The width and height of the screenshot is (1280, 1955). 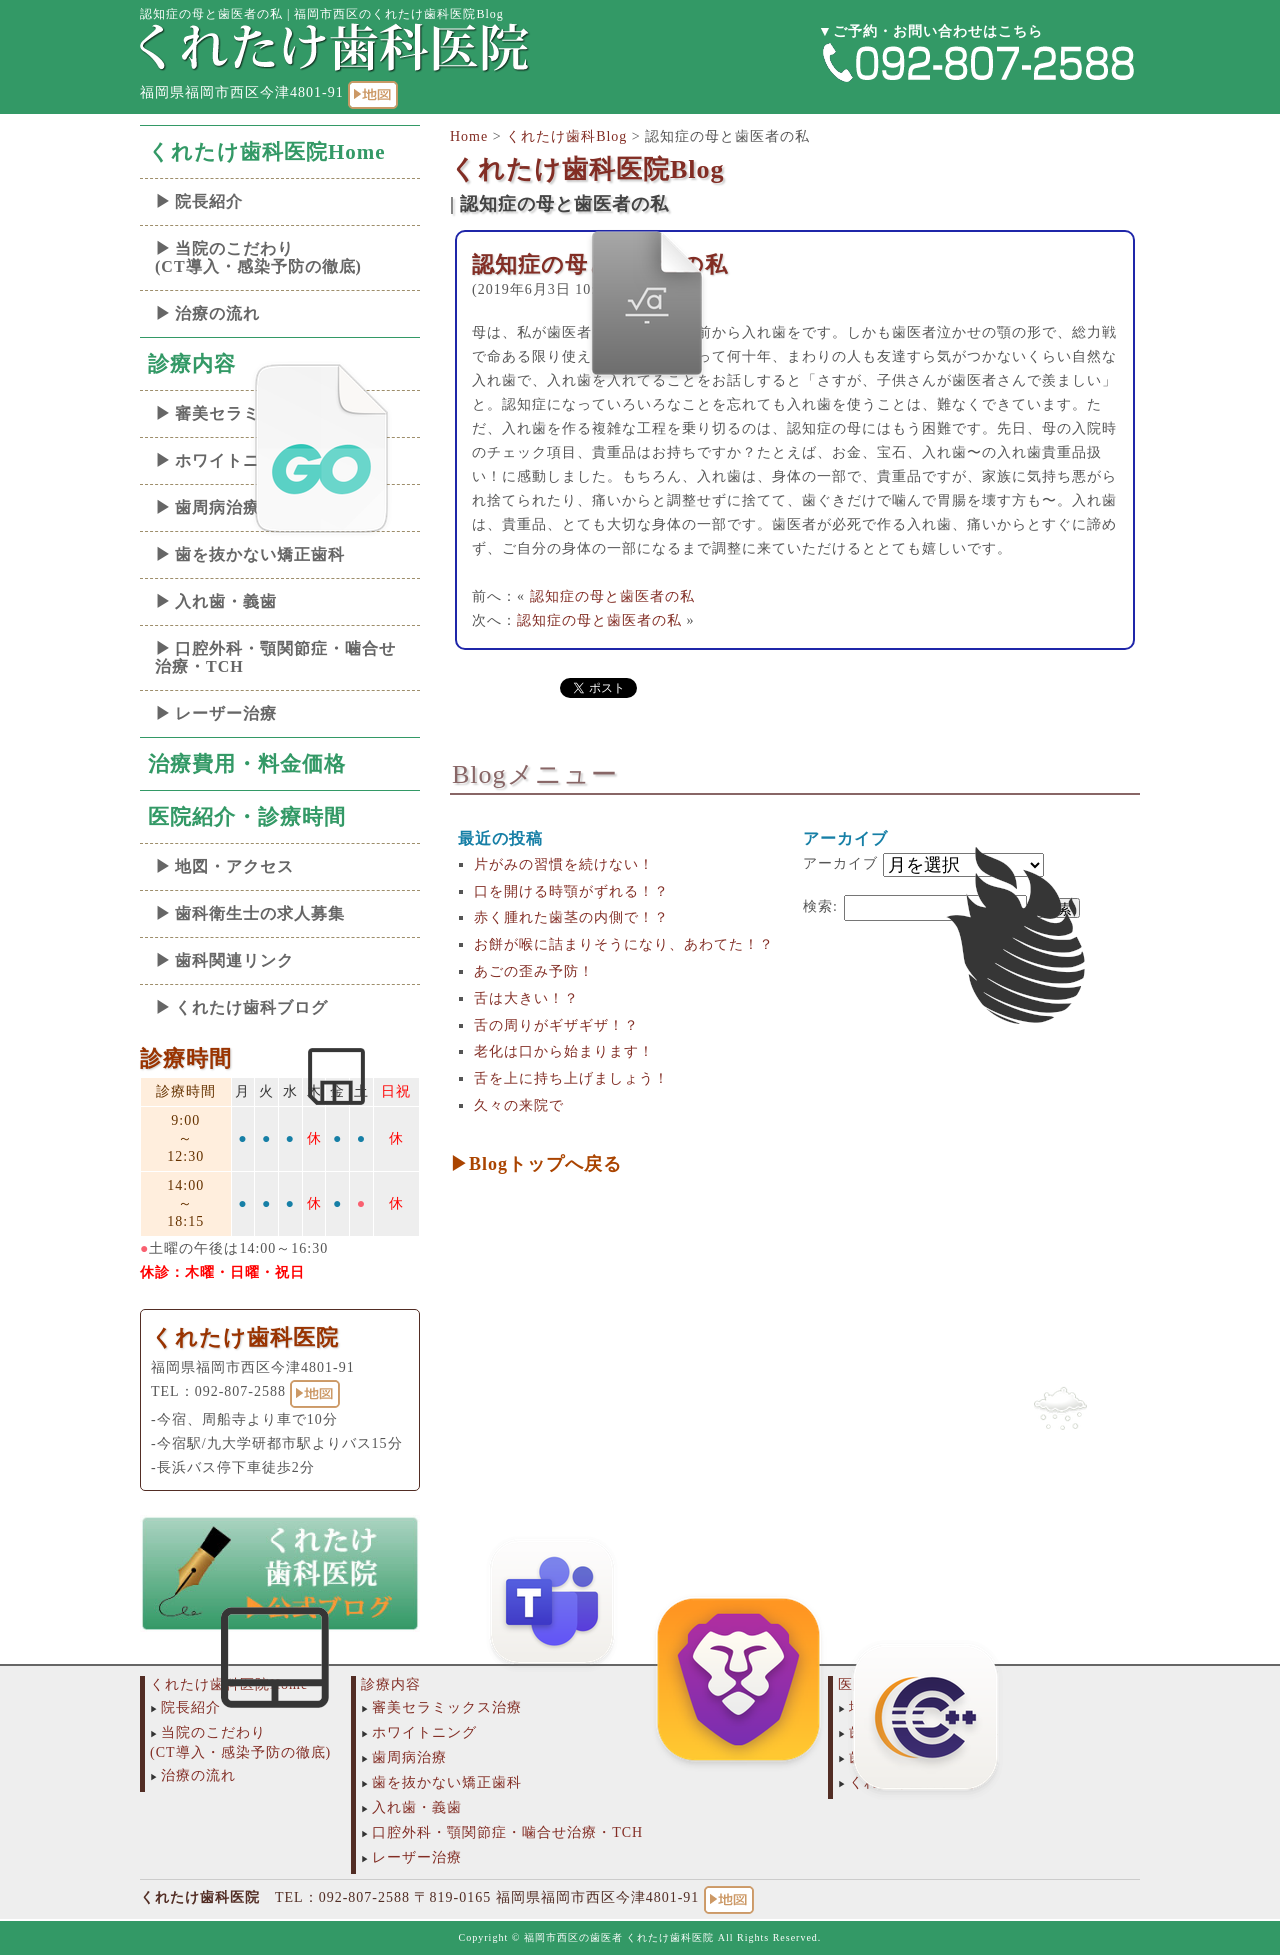 What do you see at coordinates (278, 1657) in the screenshot?
I see `touchpad or trackpad input device` at bounding box center [278, 1657].